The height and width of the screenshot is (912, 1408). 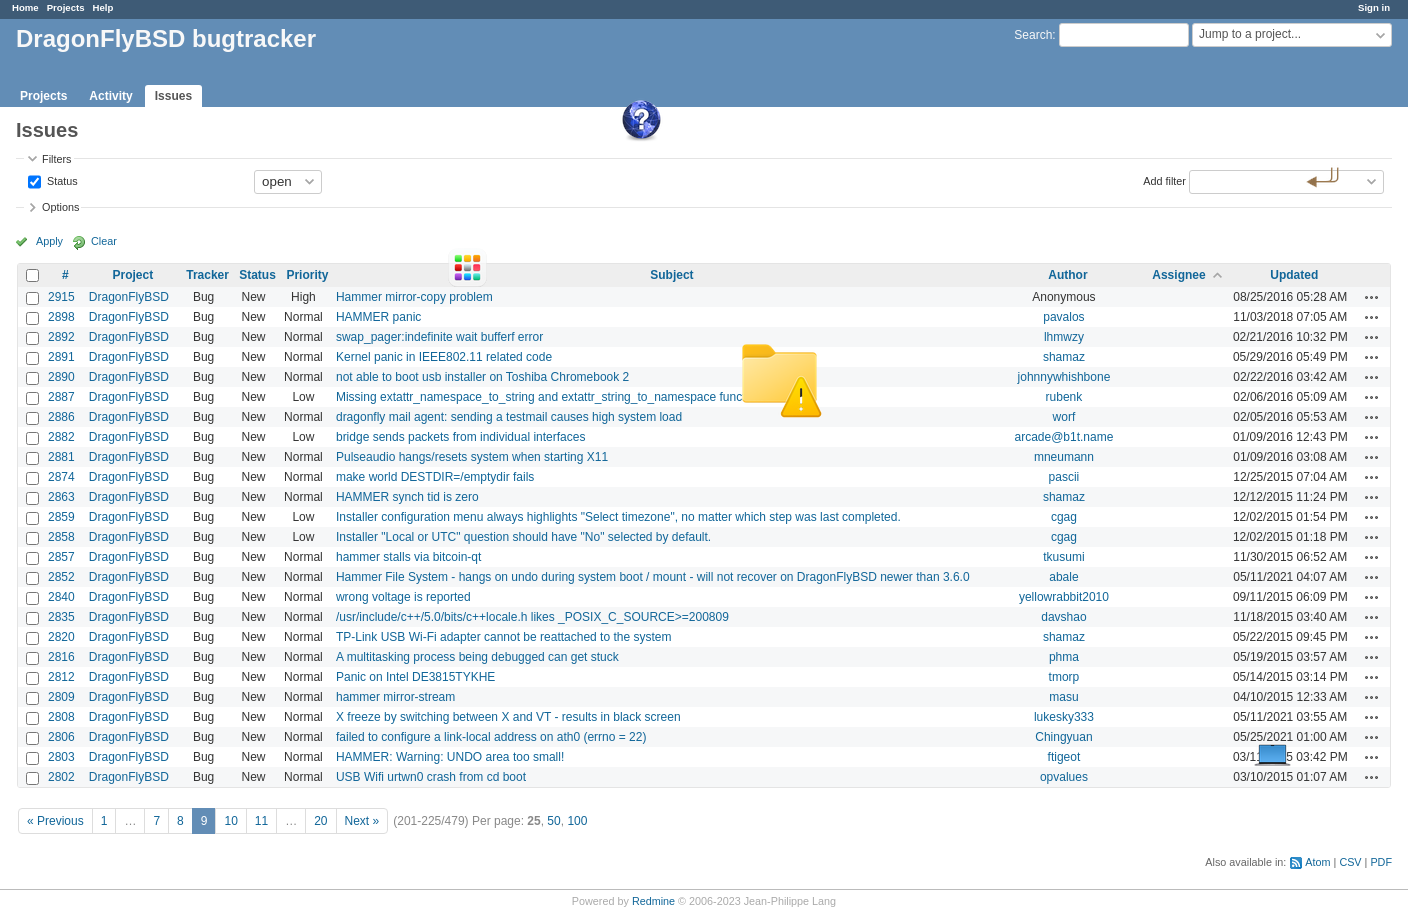 What do you see at coordinates (1272, 752) in the screenshot?
I see `represents this macbook pro device in system settings` at bounding box center [1272, 752].